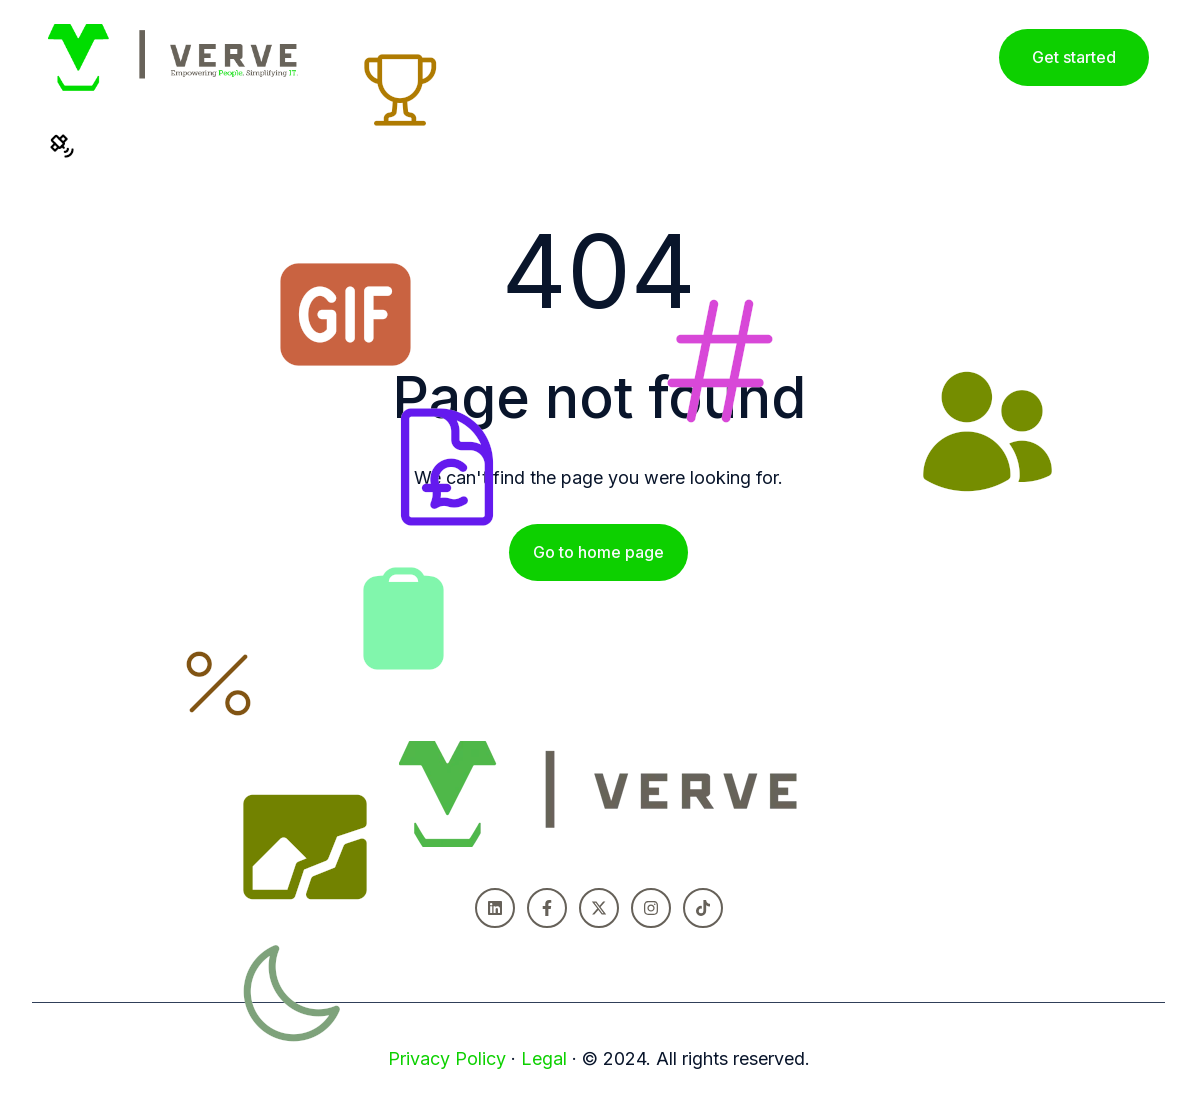  I want to click on access satellite connection settings, so click(62, 146).